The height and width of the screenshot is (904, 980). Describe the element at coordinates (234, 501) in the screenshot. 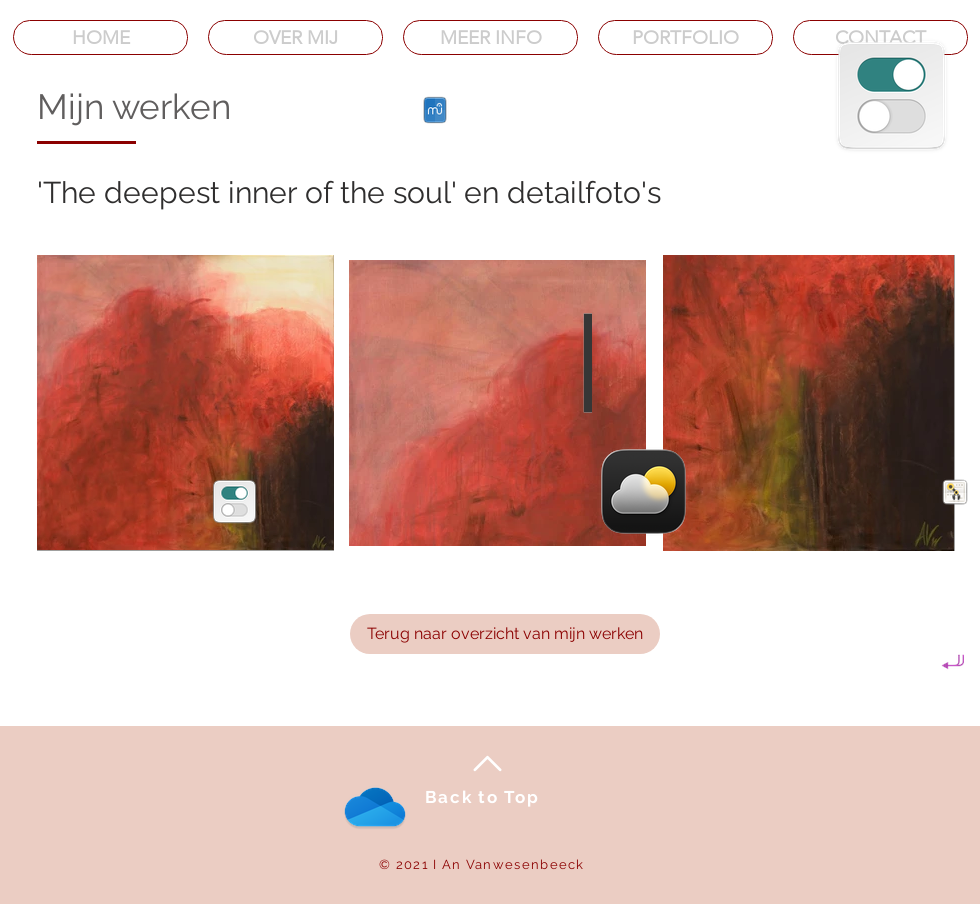

I see `open gnome tweaks to customize system settings` at that location.